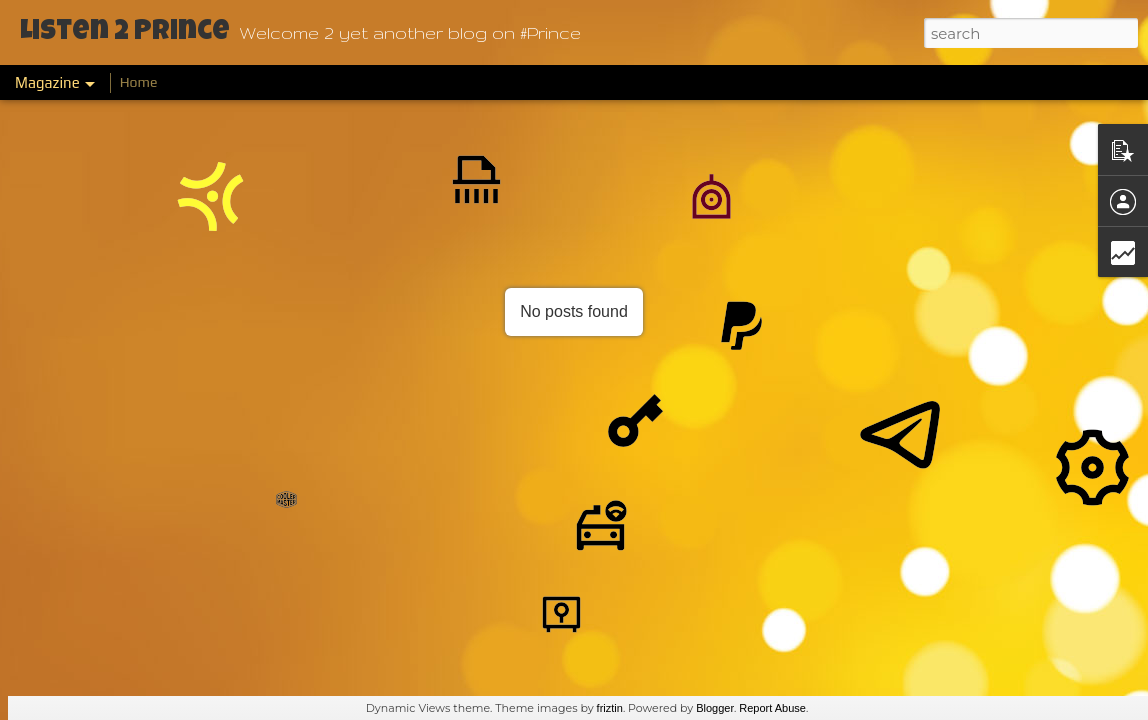 The height and width of the screenshot is (720, 1148). I want to click on open Launchpad app launcher, so click(210, 196).